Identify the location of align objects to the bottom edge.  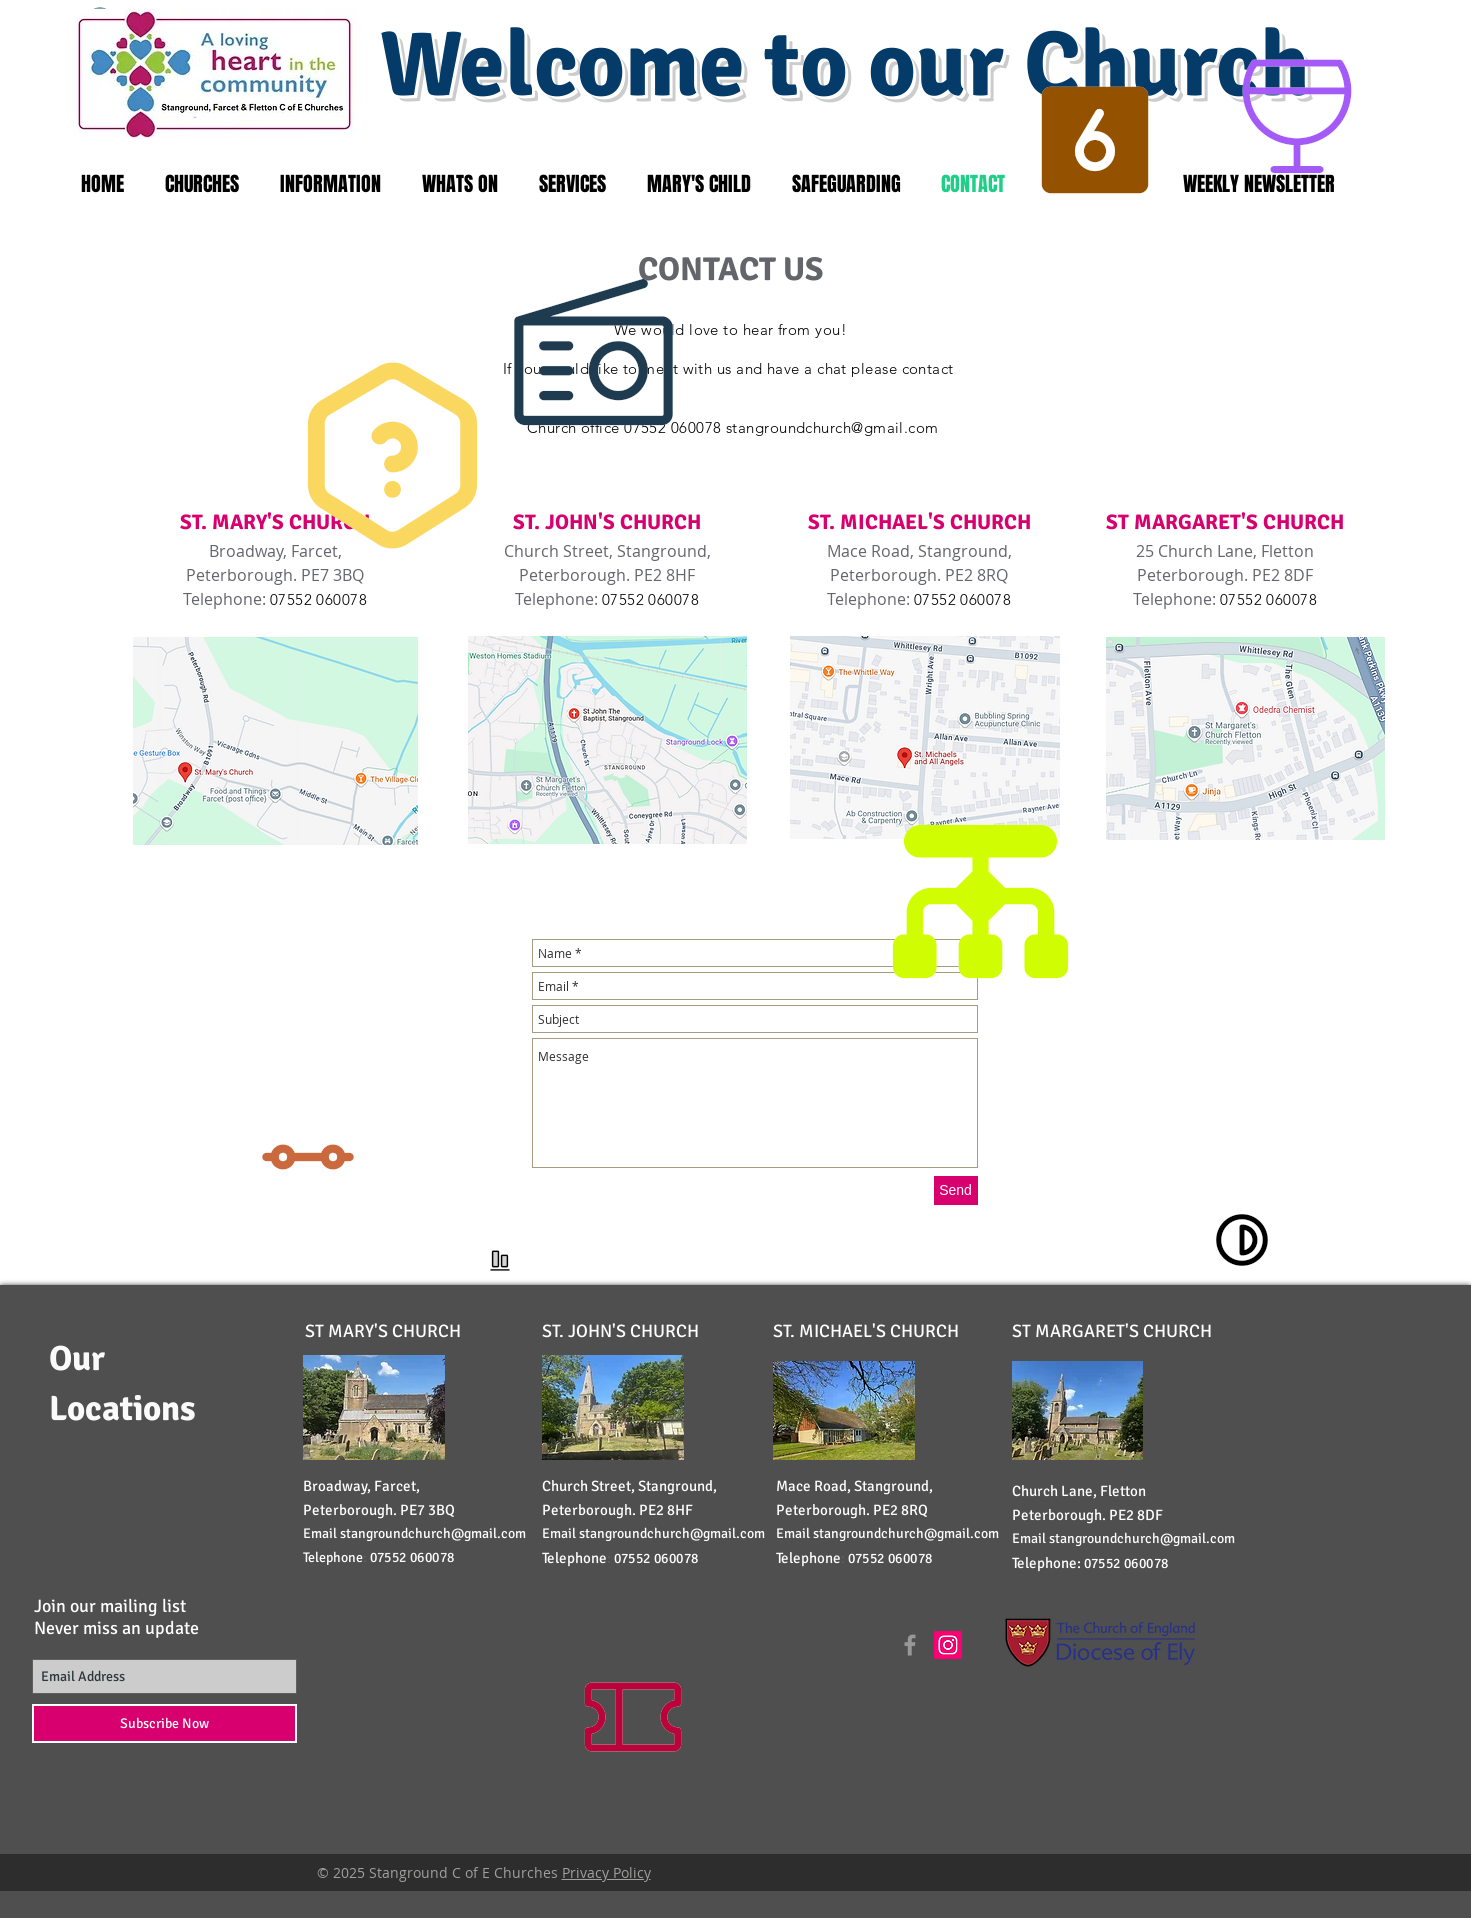
(500, 1261).